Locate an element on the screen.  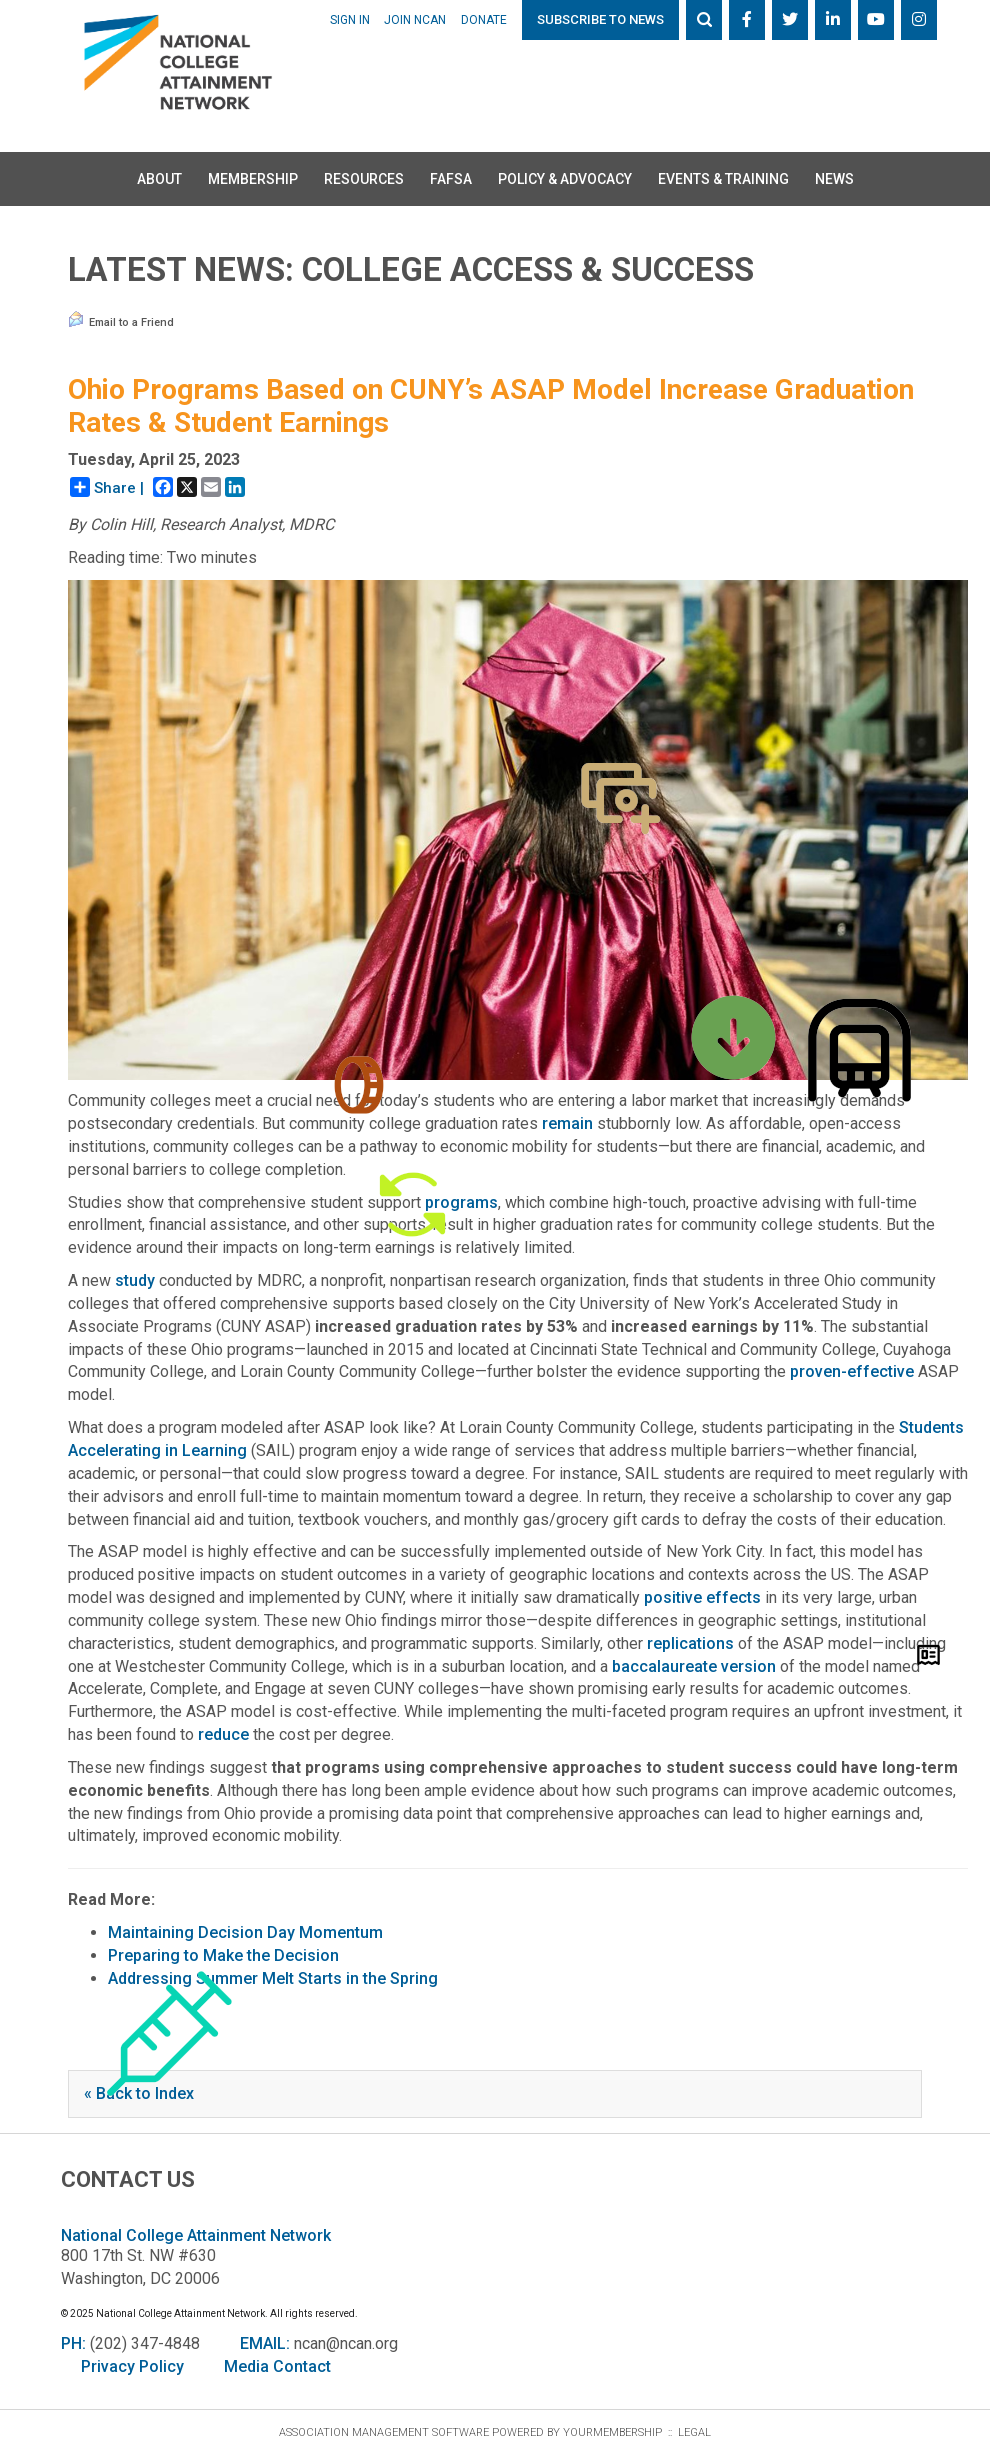
view news or articles is located at coordinates (928, 1654).